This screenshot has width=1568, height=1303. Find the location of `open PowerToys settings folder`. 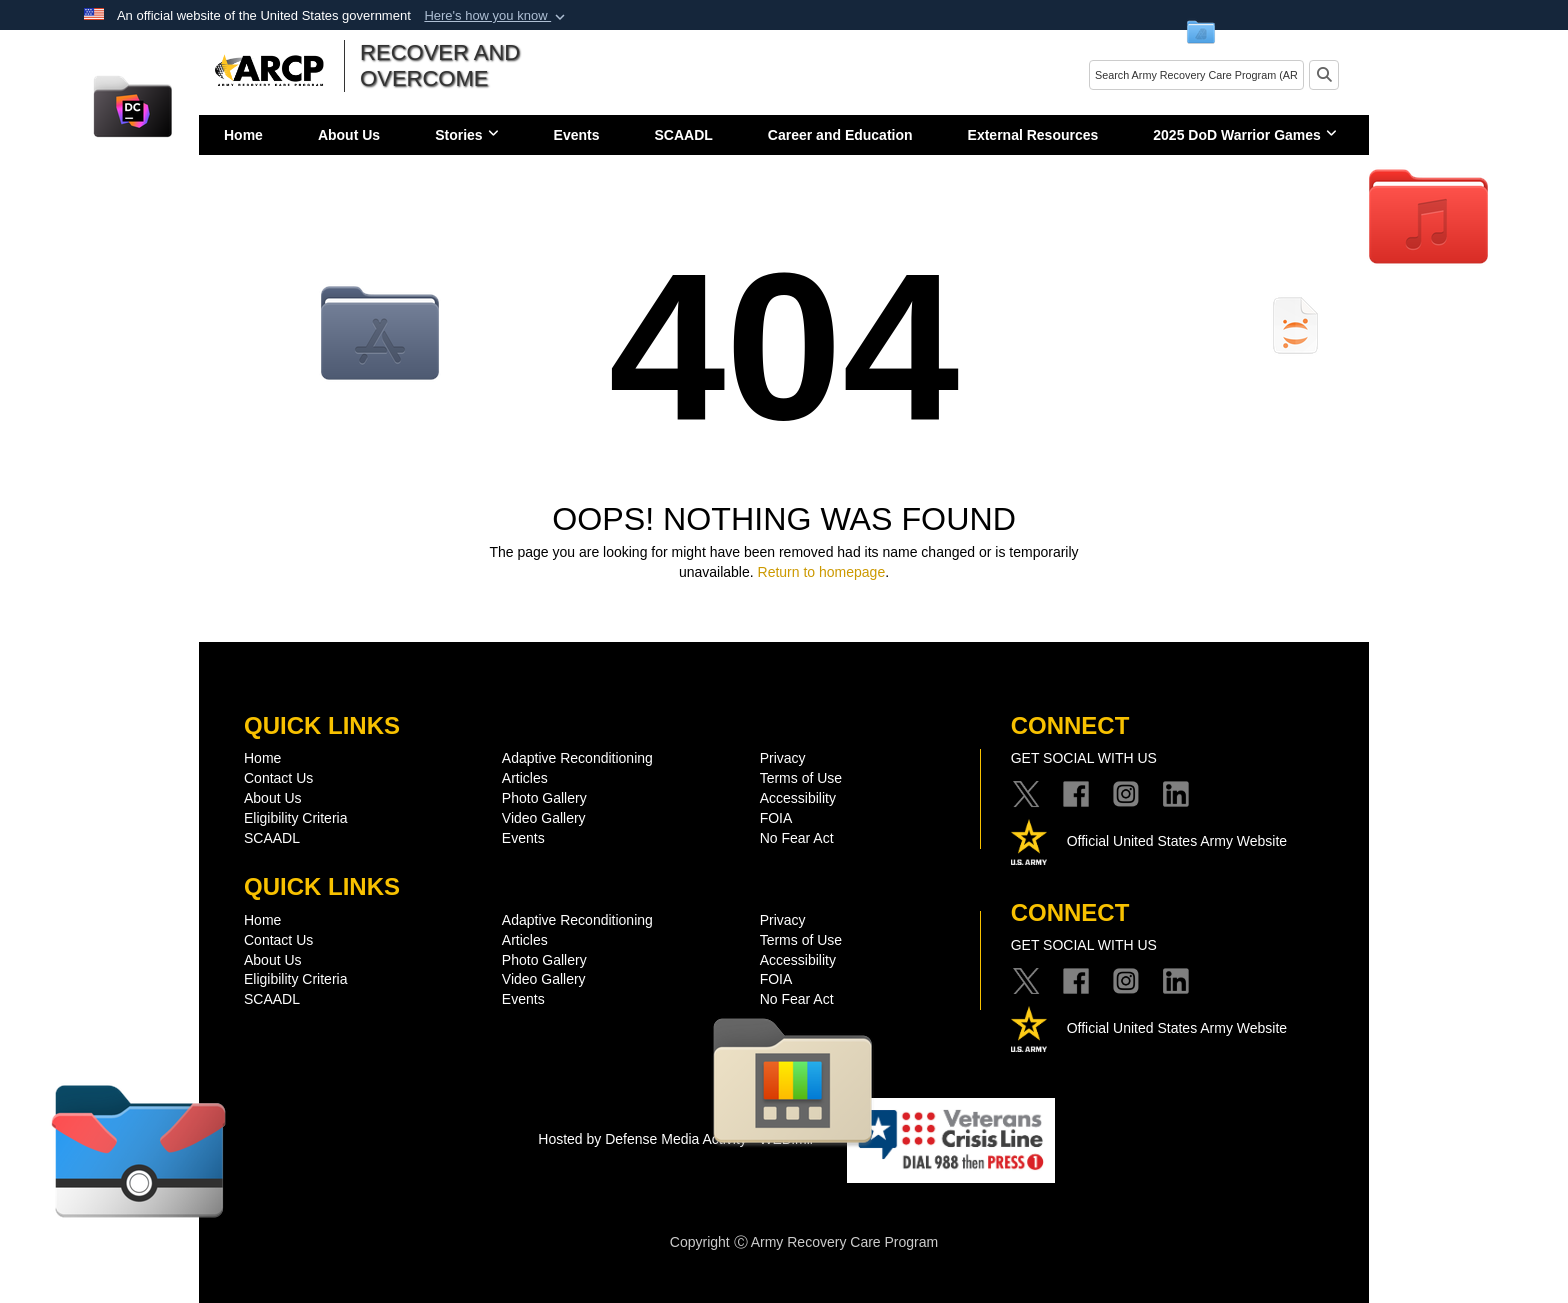

open PowerToys settings folder is located at coordinates (792, 1085).